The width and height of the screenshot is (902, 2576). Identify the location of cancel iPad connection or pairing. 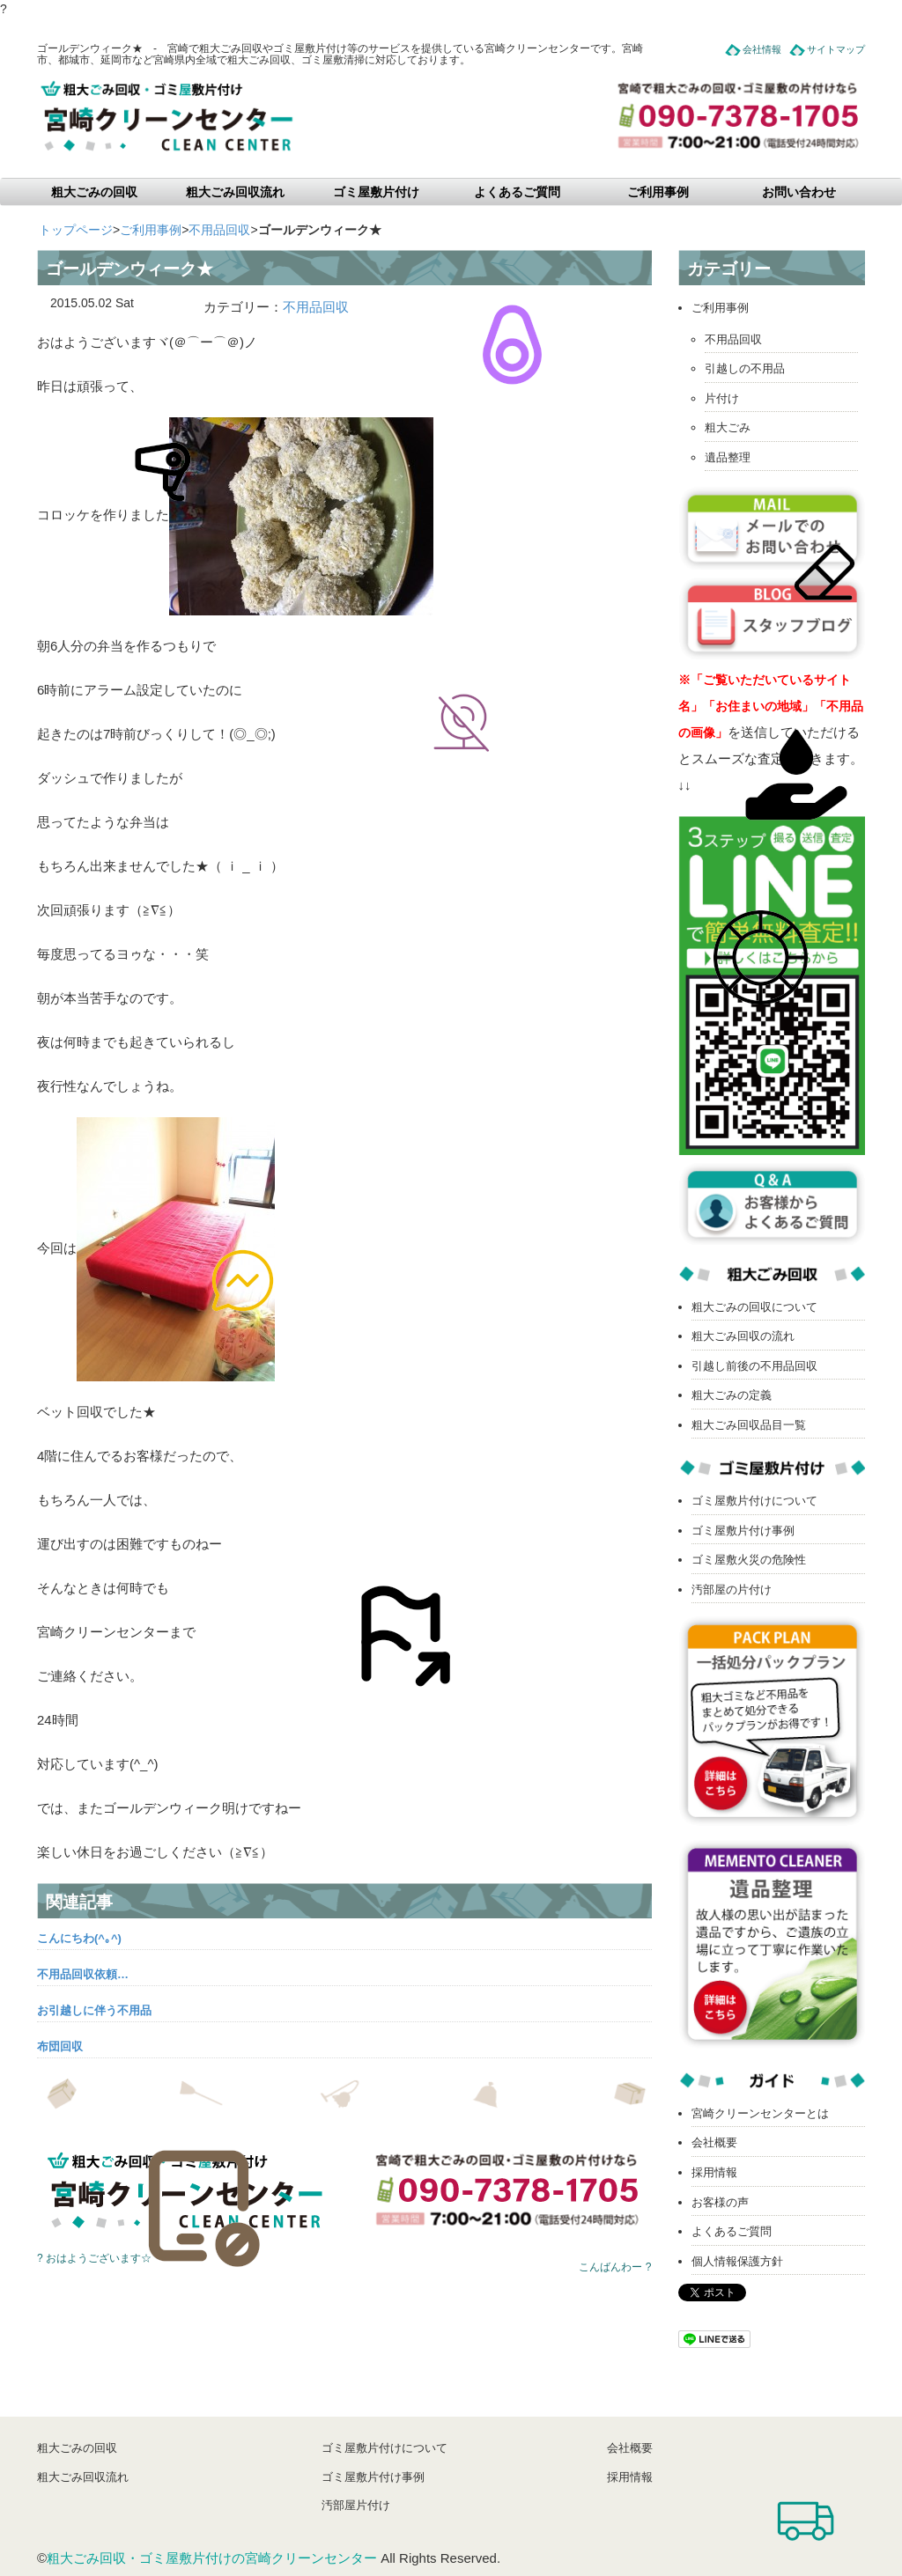
(198, 2205).